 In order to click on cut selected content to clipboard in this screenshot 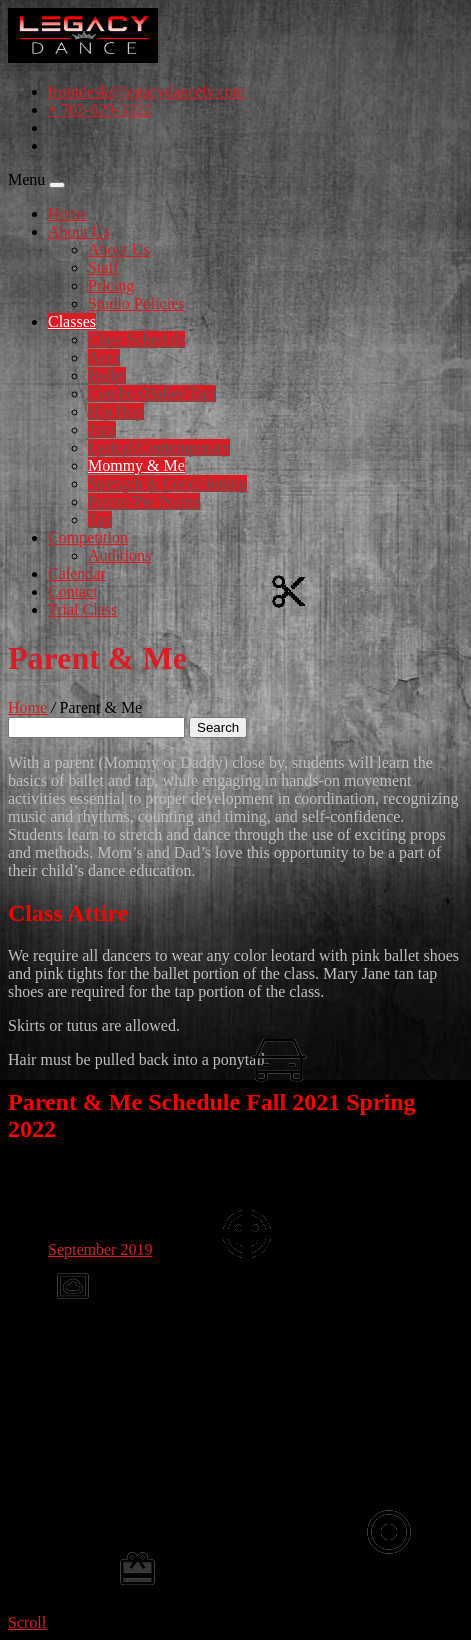, I will do `click(288, 591)`.